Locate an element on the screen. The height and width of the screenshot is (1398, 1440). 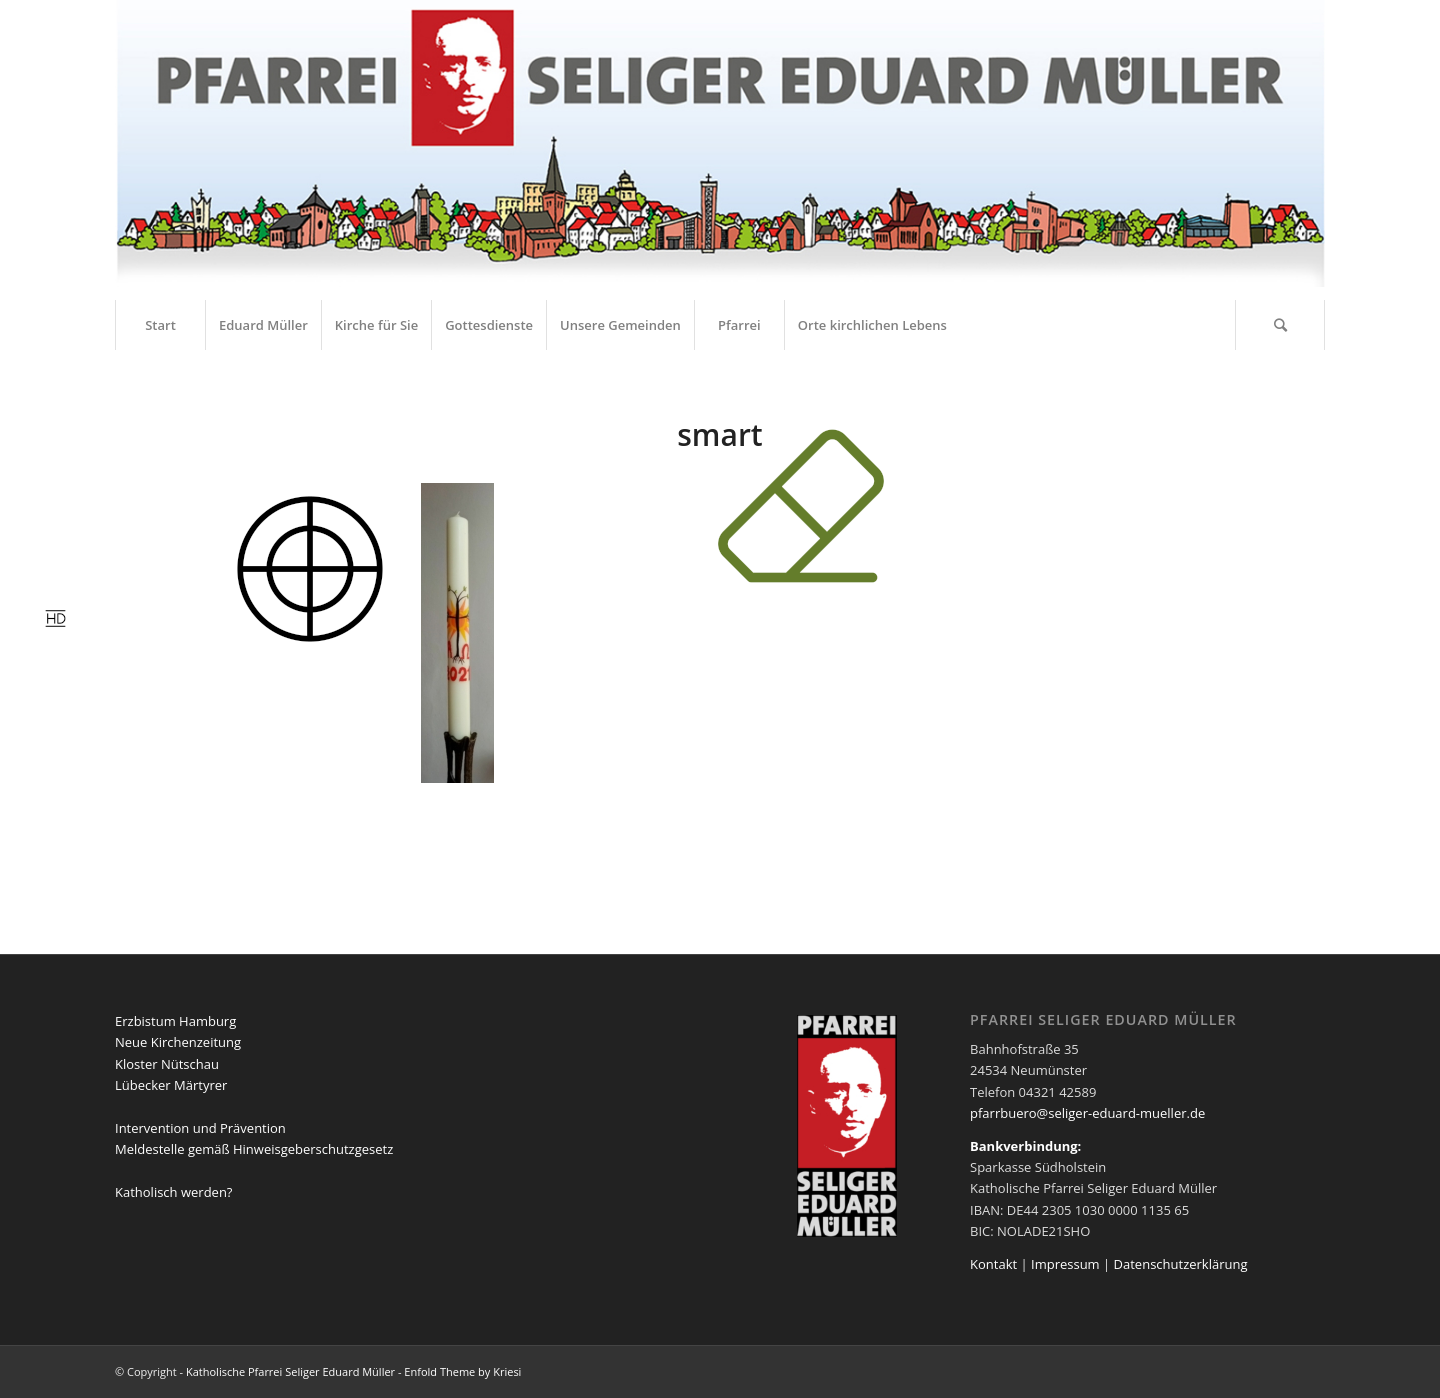
erase or clear content is located at coordinates (801, 506).